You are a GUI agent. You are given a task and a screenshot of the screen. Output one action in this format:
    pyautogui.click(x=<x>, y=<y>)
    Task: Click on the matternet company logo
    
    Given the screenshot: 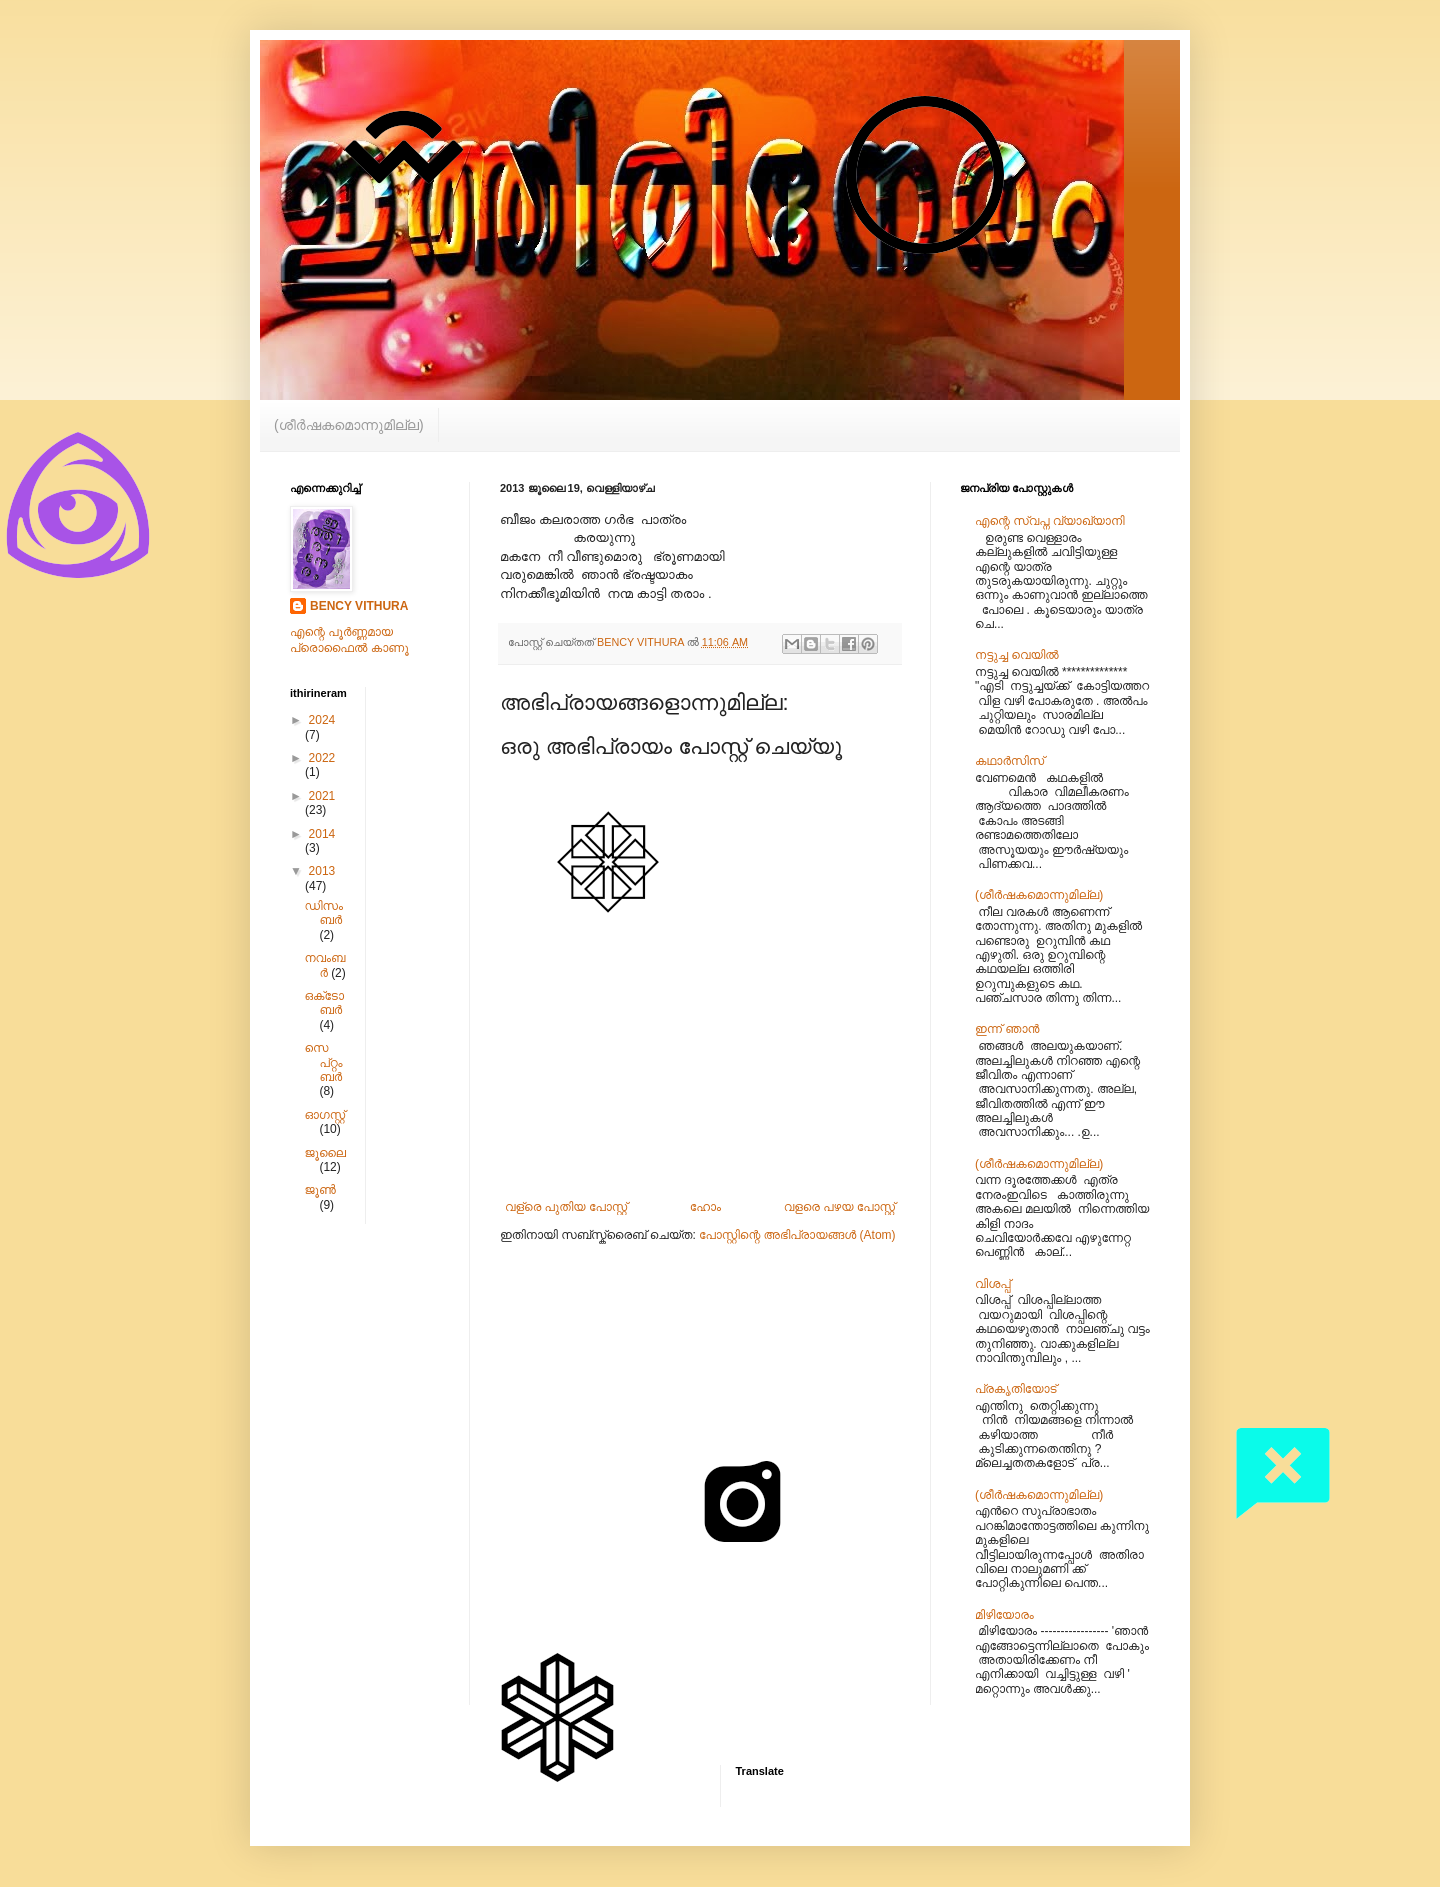 What is the action you would take?
    pyautogui.click(x=557, y=1717)
    